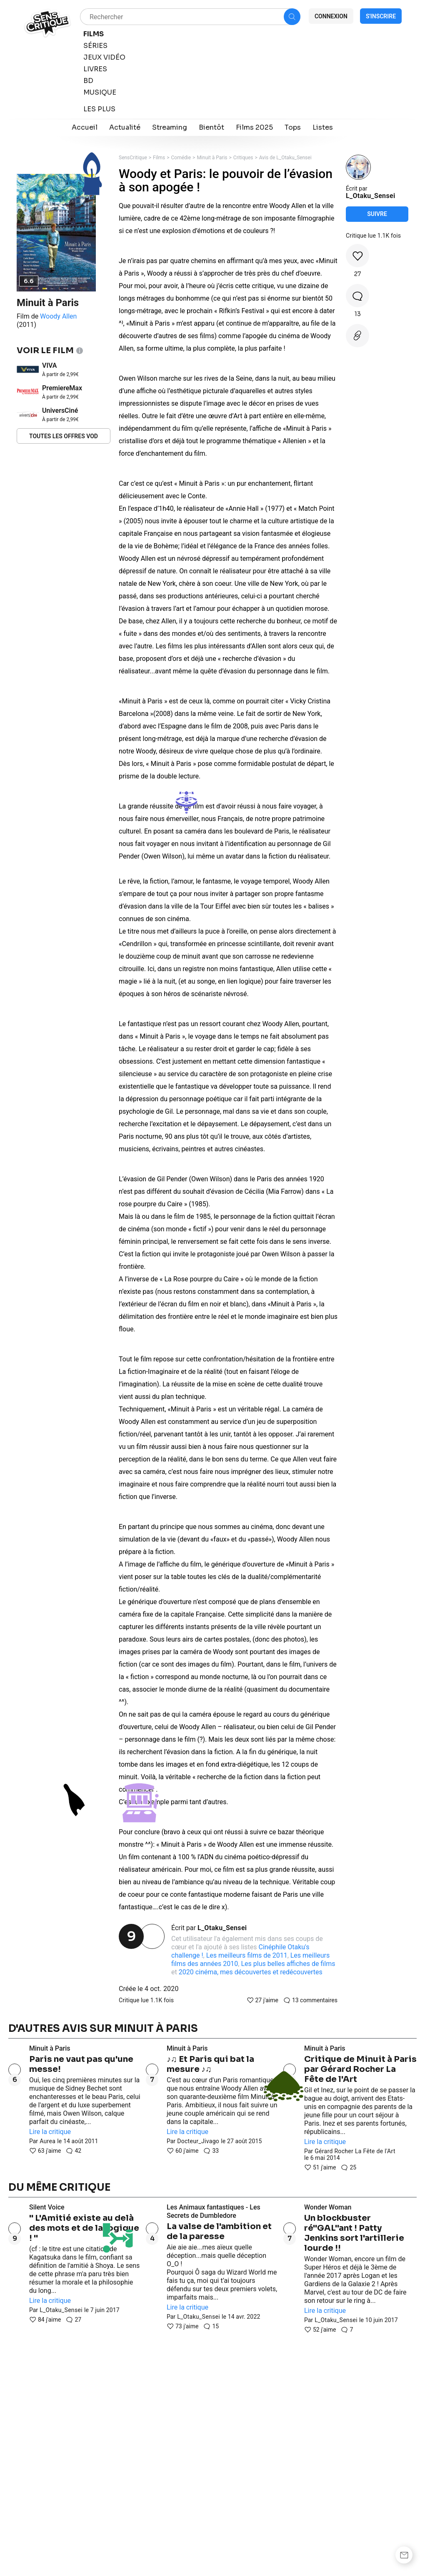 This screenshot has height=2576, width=425. What do you see at coordinates (139, 1803) in the screenshot?
I see `open slot machine game` at bounding box center [139, 1803].